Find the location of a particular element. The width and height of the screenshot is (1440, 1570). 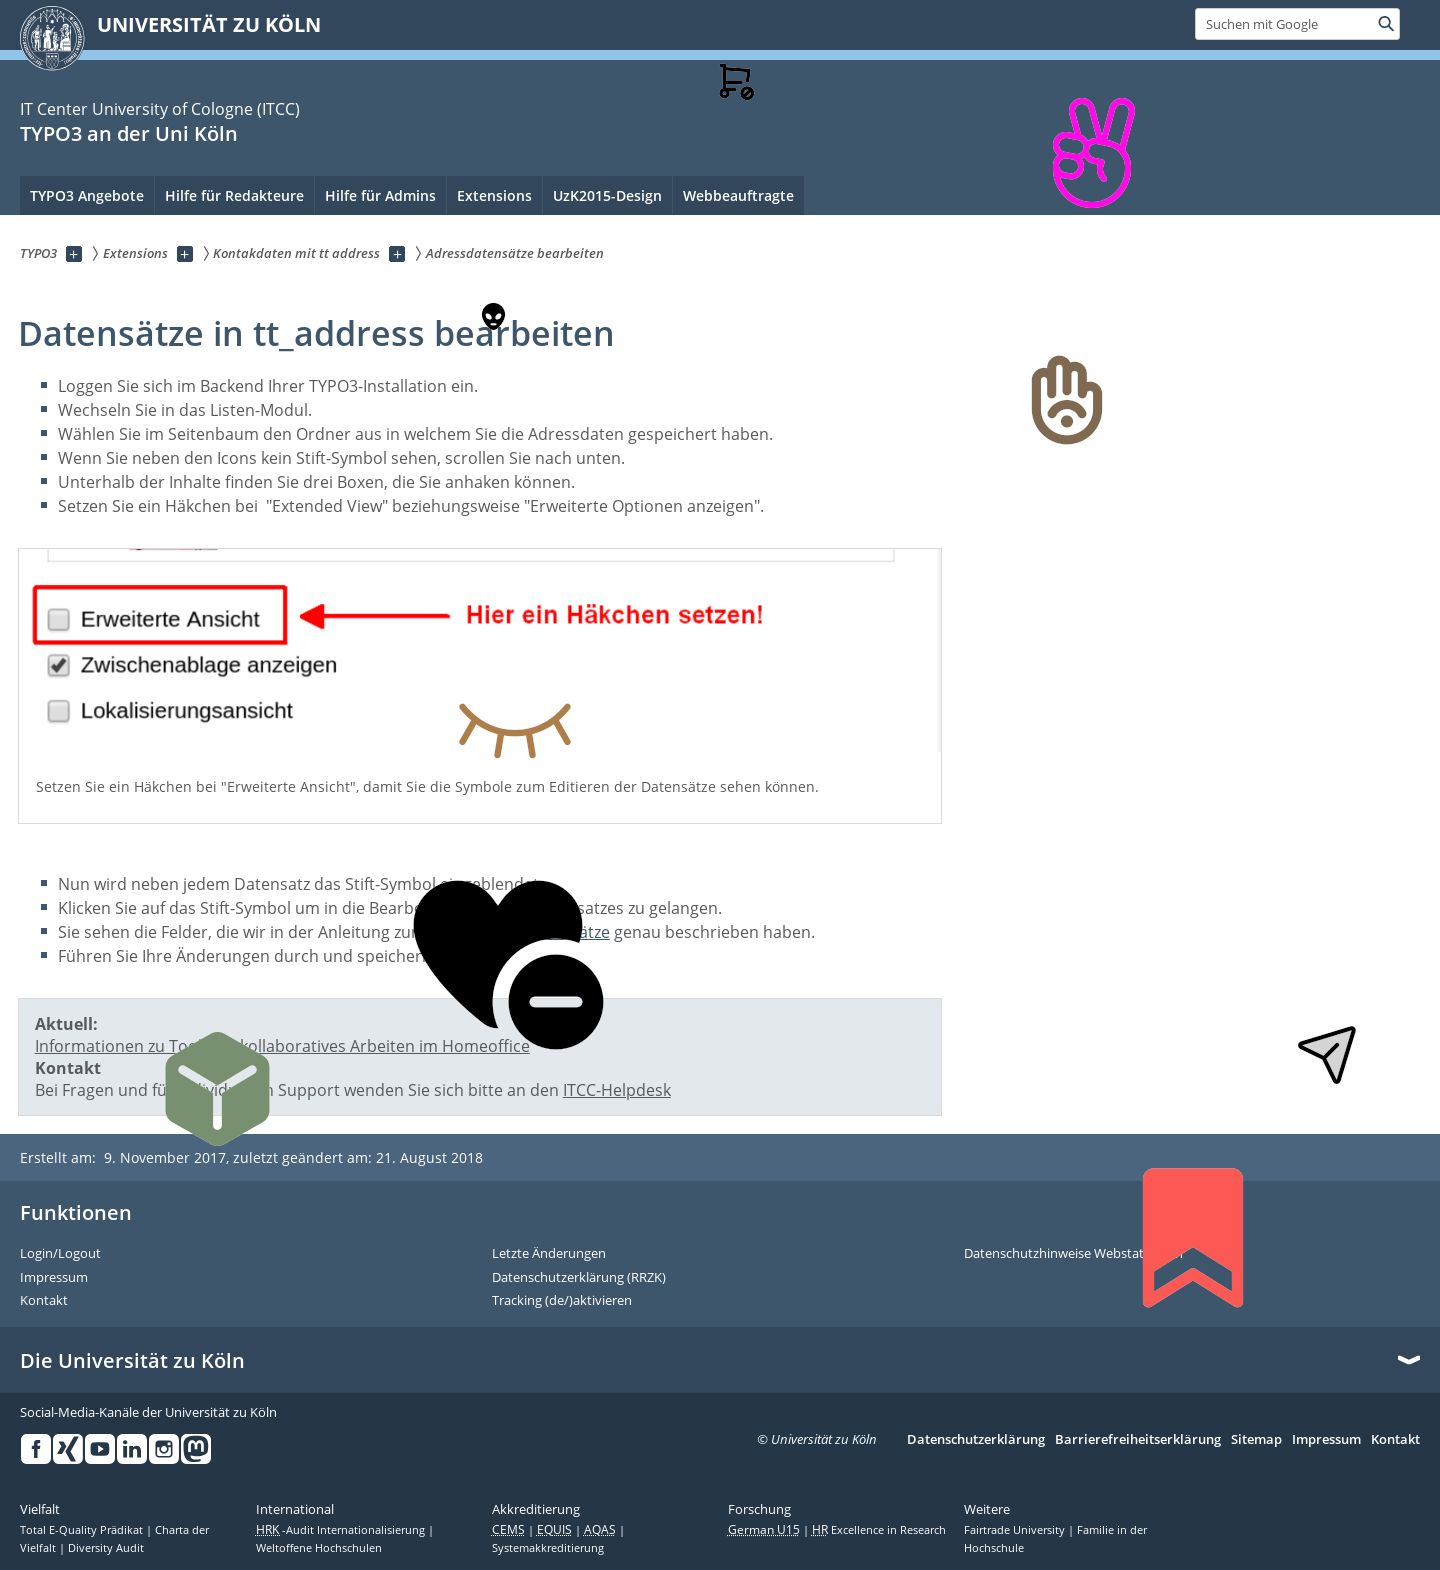

roll a six-sided die is located at coordinates (217, 1087).